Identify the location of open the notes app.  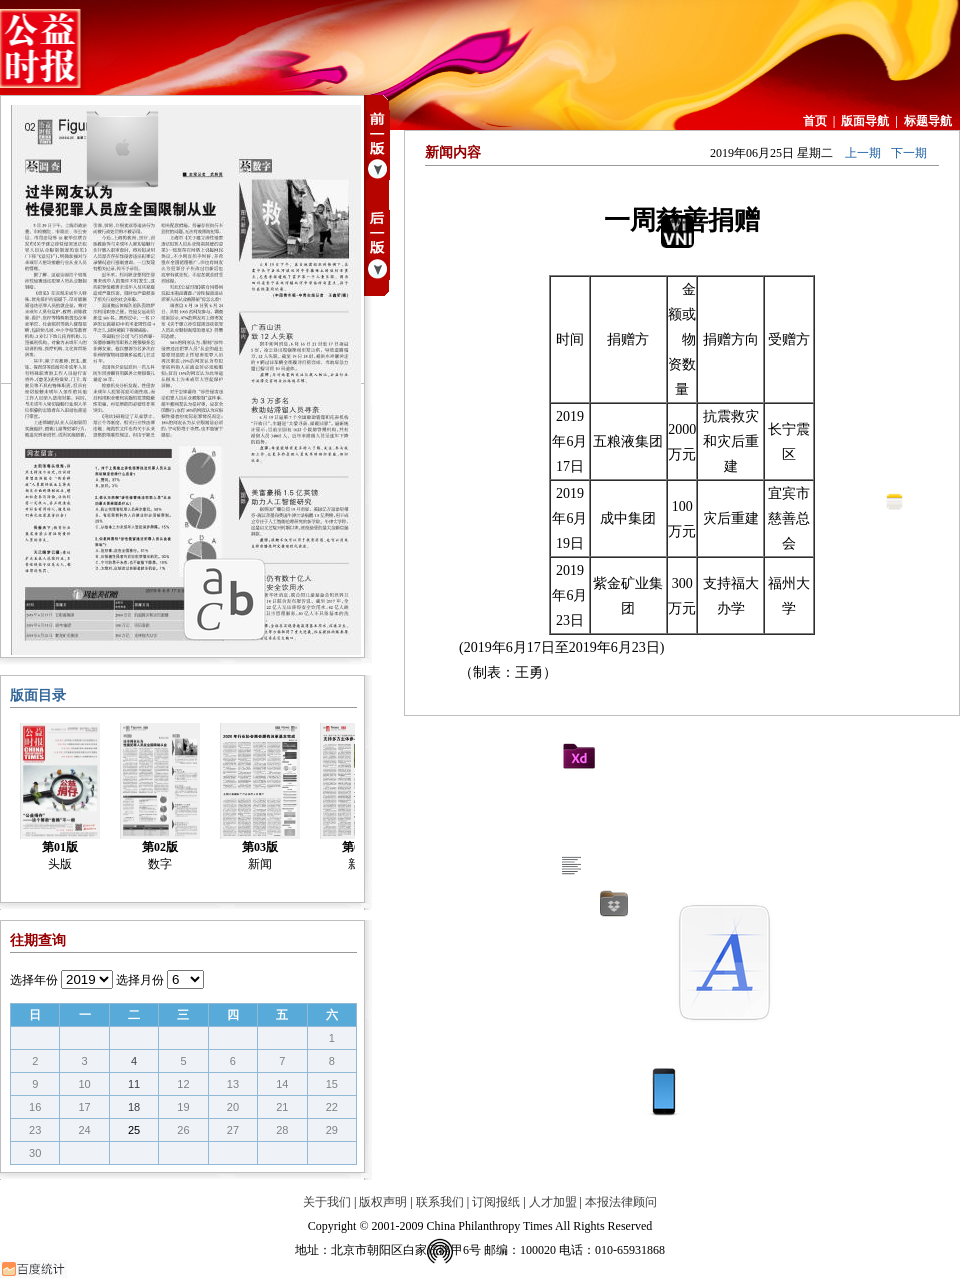
(894, 501).